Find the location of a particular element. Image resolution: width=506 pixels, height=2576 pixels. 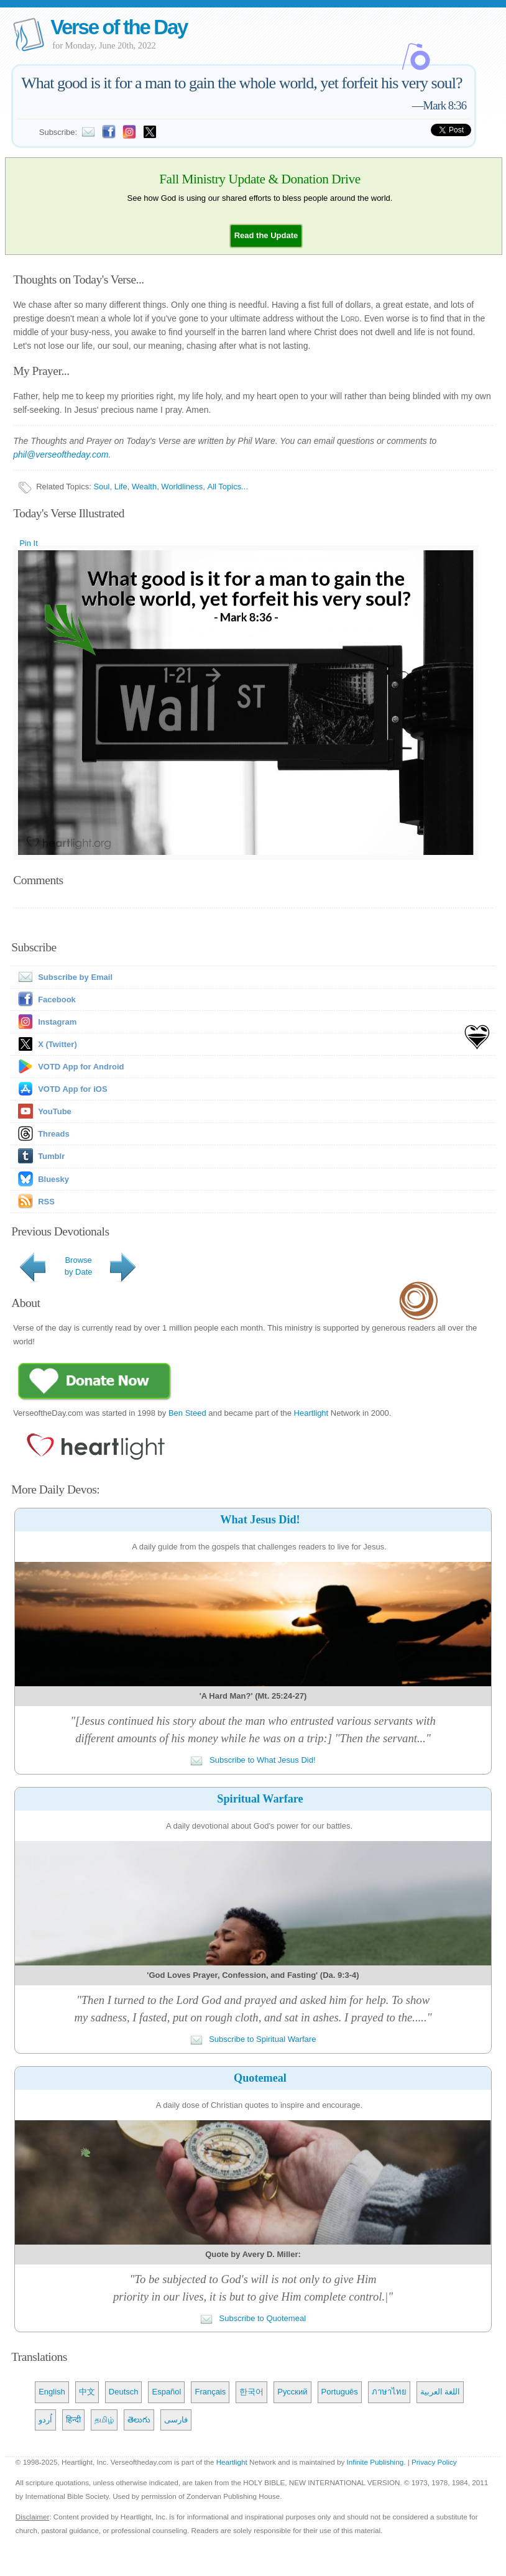

porcupine character or creature in a game is located at coordinates (85, 2152).